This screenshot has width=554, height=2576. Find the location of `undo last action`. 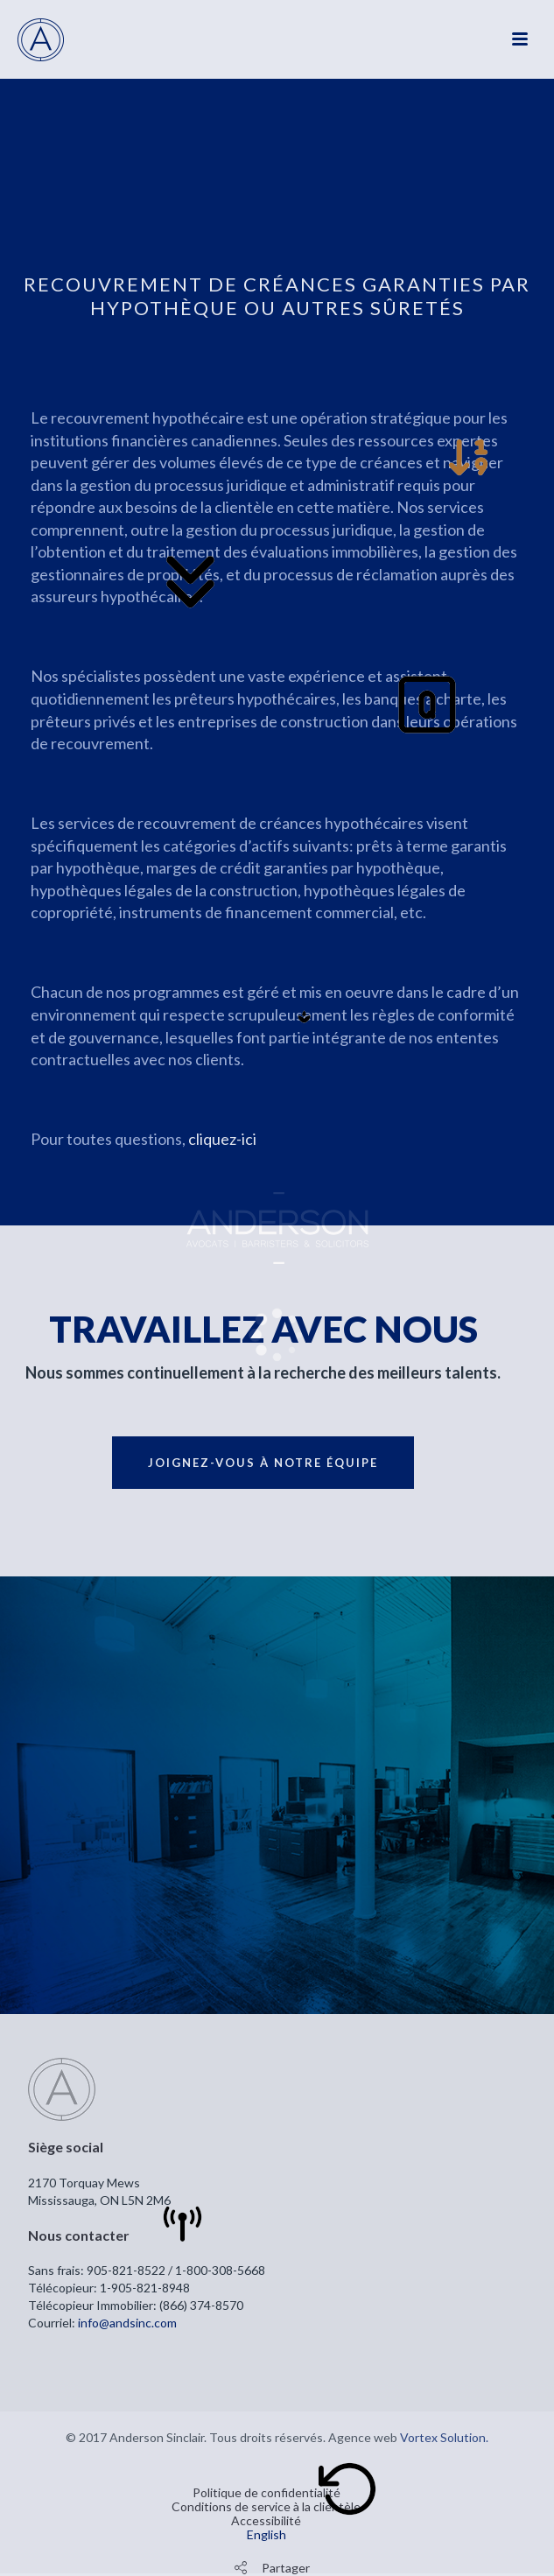

undo last action is located at coordinates (349, 2488).